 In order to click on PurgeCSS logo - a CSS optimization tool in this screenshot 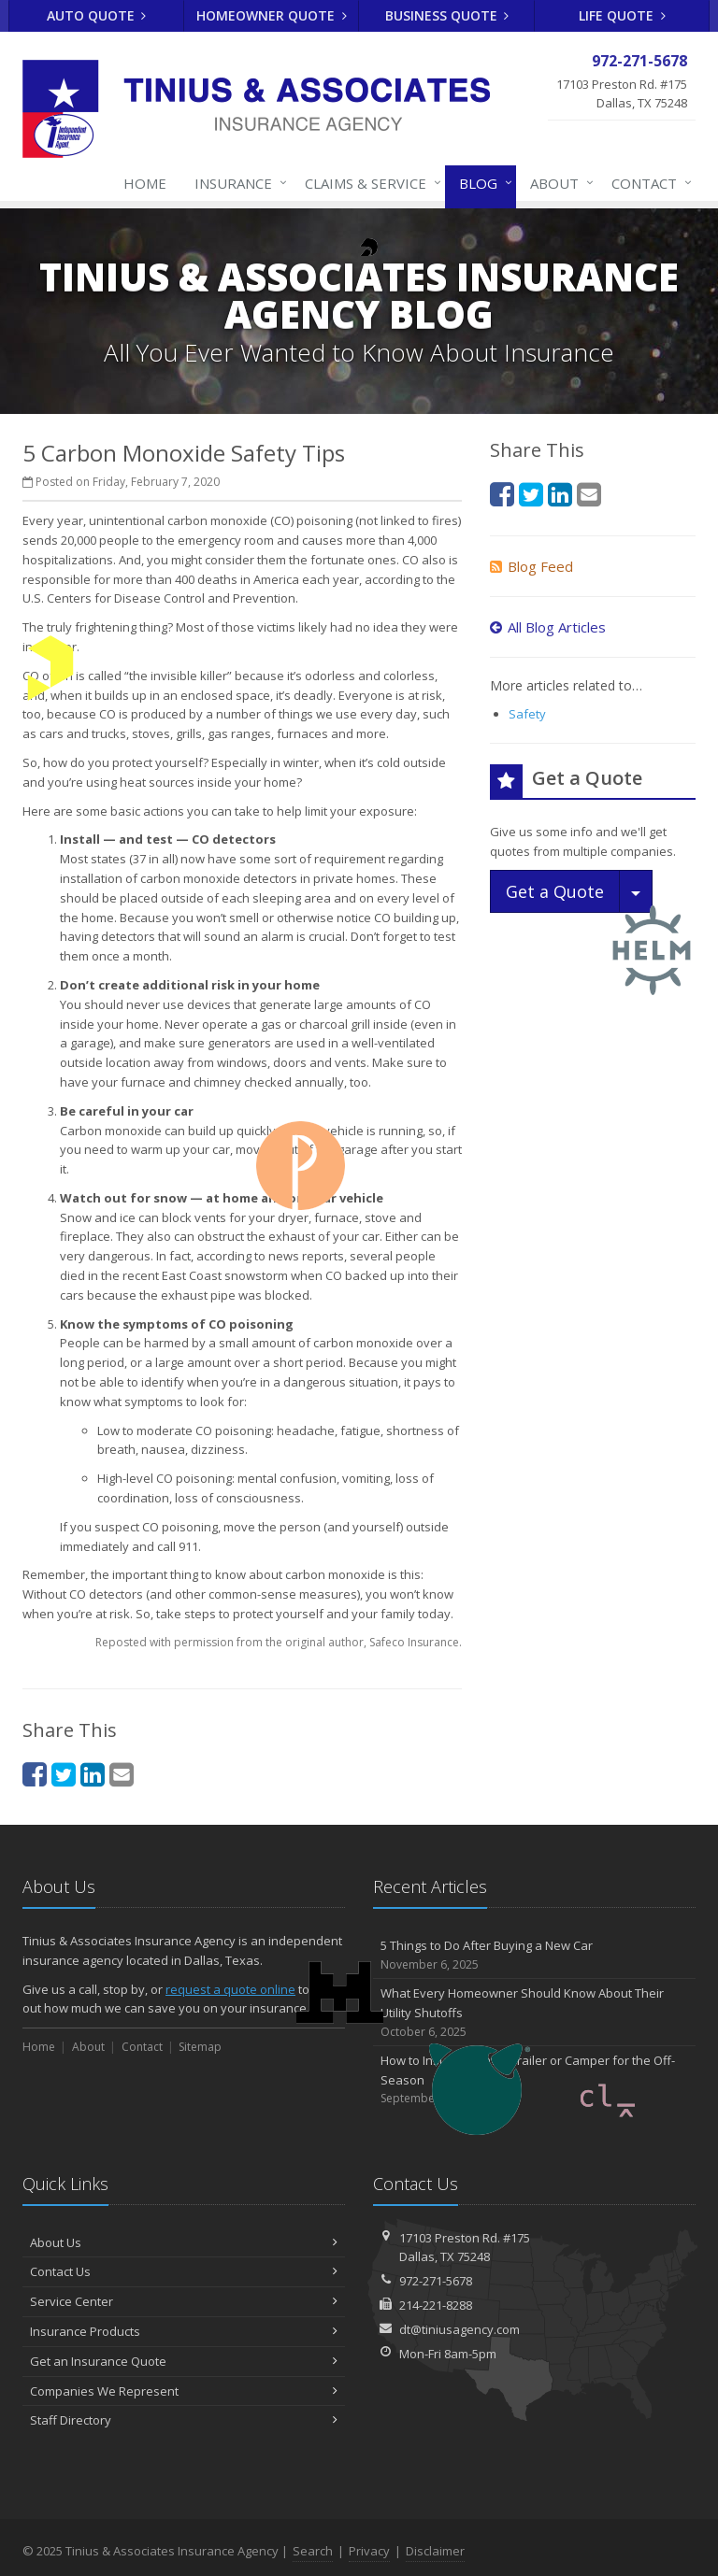, I will do `click(300, 1165)`.